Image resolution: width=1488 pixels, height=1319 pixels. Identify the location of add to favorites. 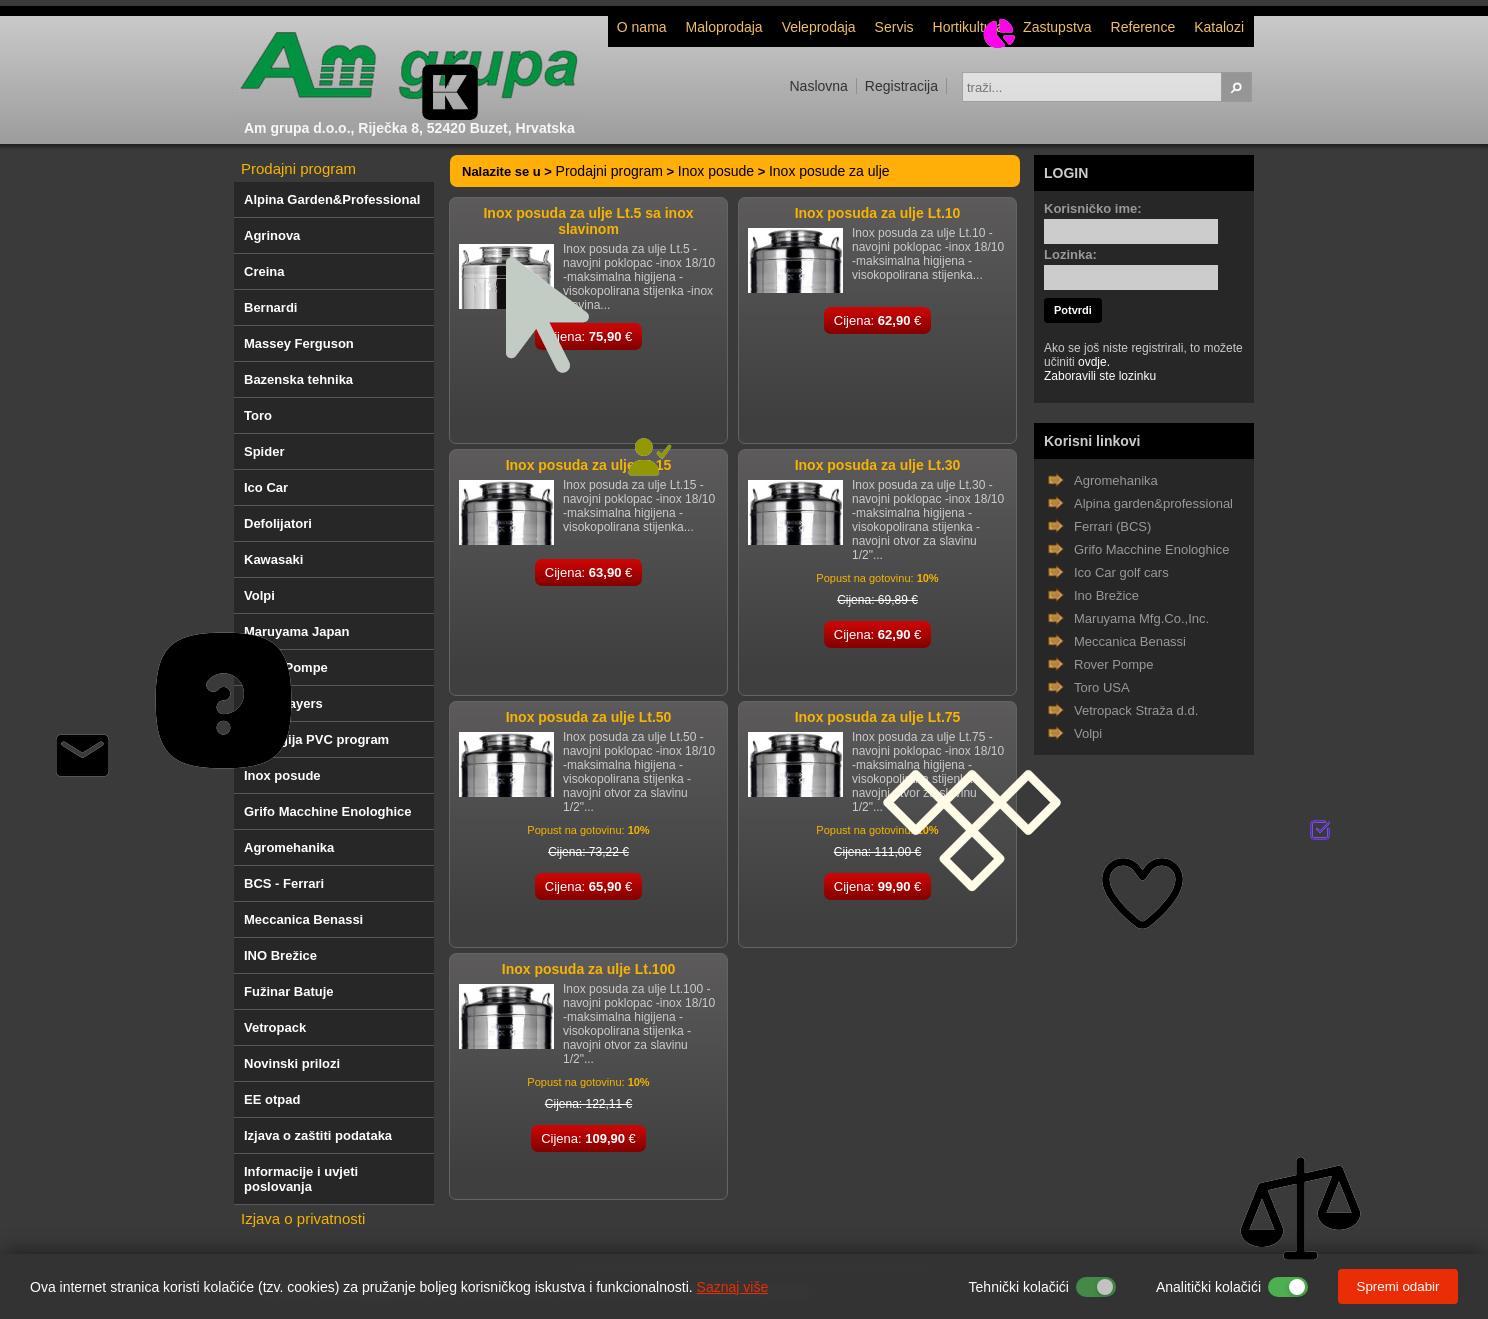
(1142, 893).